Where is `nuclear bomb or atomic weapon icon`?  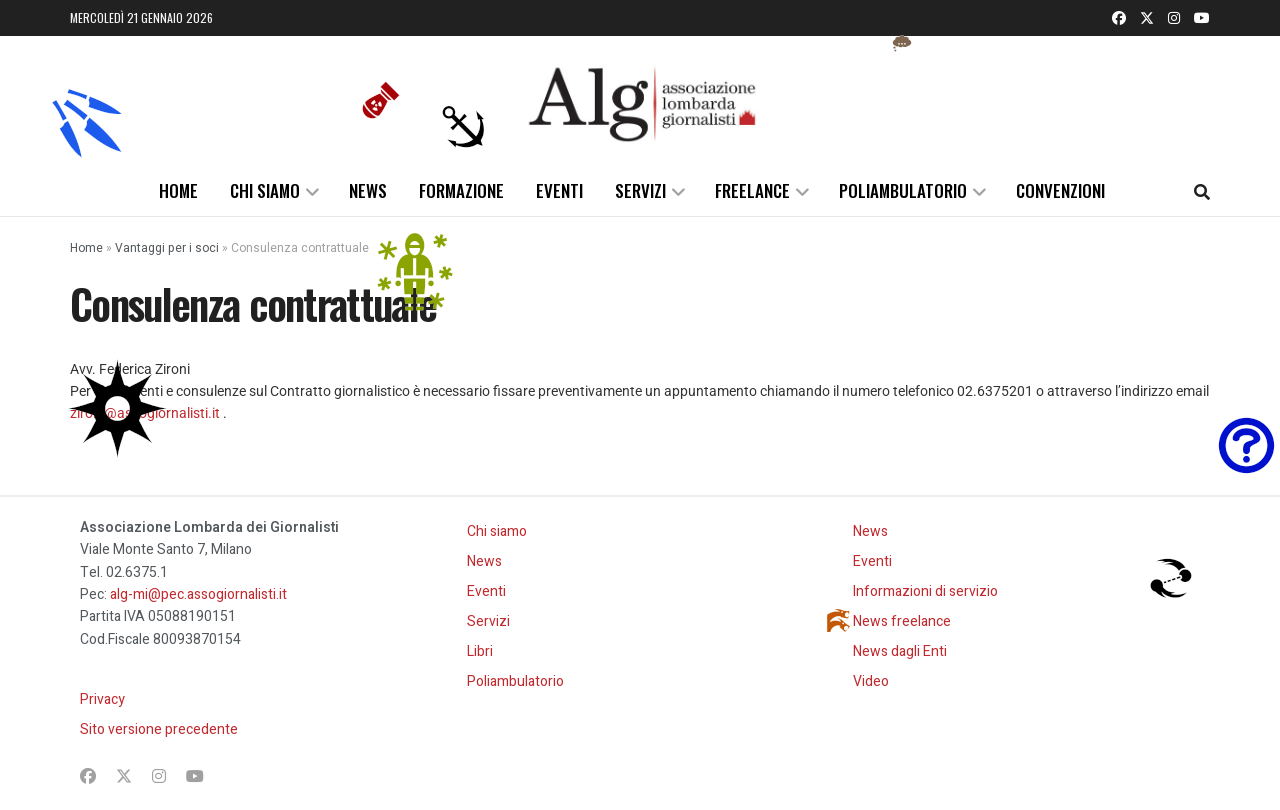
nuclear bomb or atomic weapon icon is located at coordinates (381, 100).